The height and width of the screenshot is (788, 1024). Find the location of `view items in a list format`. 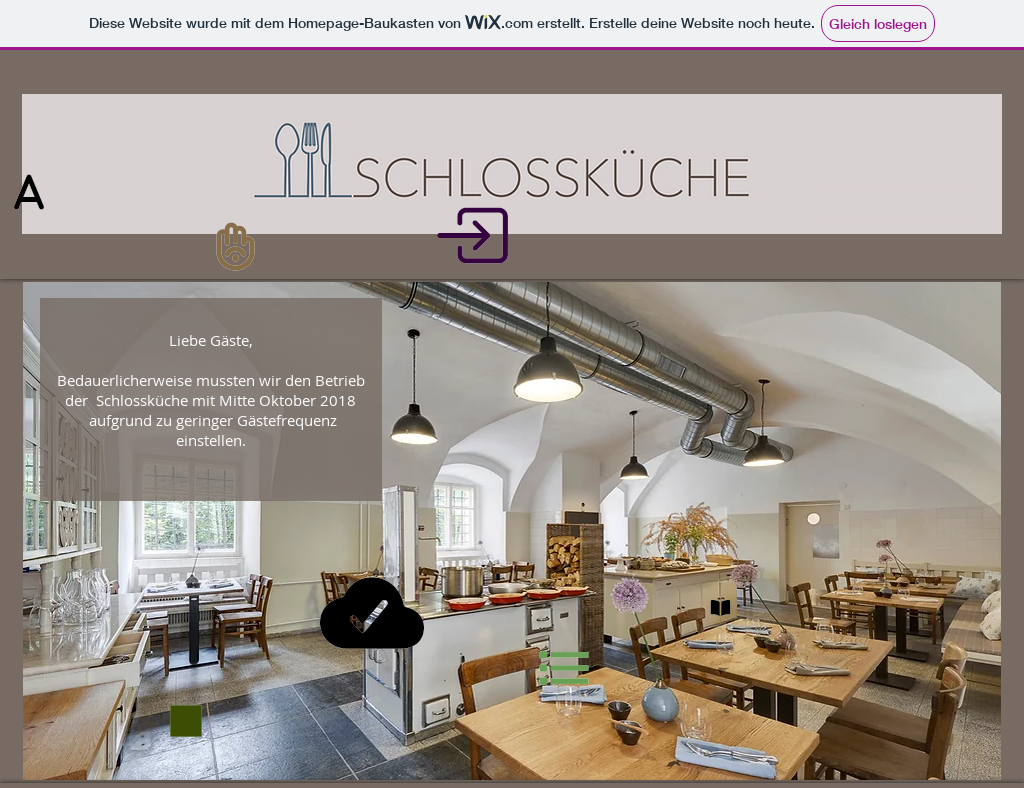

view items in a list format is located at coordinates (564, 668).